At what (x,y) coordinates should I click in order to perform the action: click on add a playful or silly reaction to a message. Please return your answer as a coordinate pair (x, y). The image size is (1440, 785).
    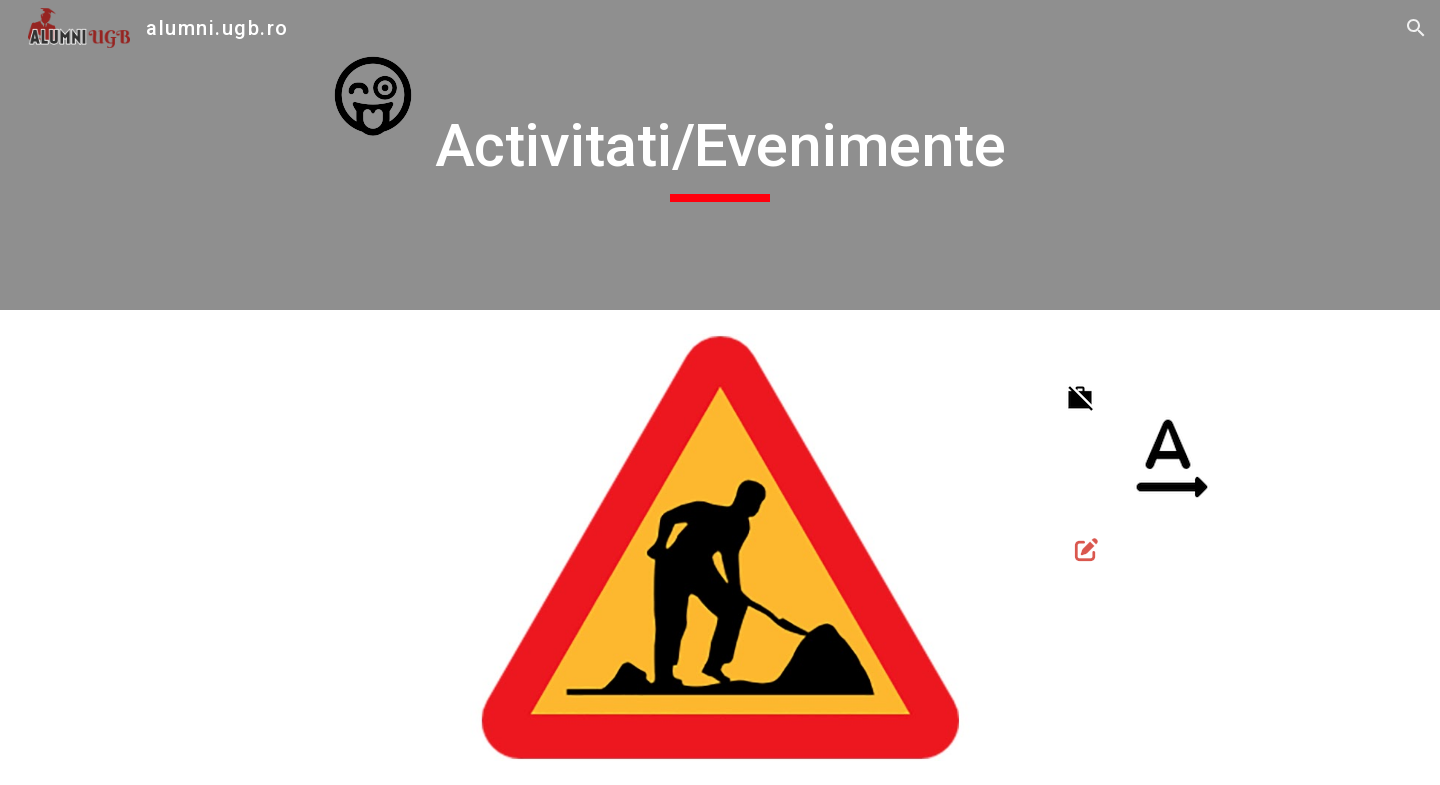
    Looking at the image, I should click on (373, 95).